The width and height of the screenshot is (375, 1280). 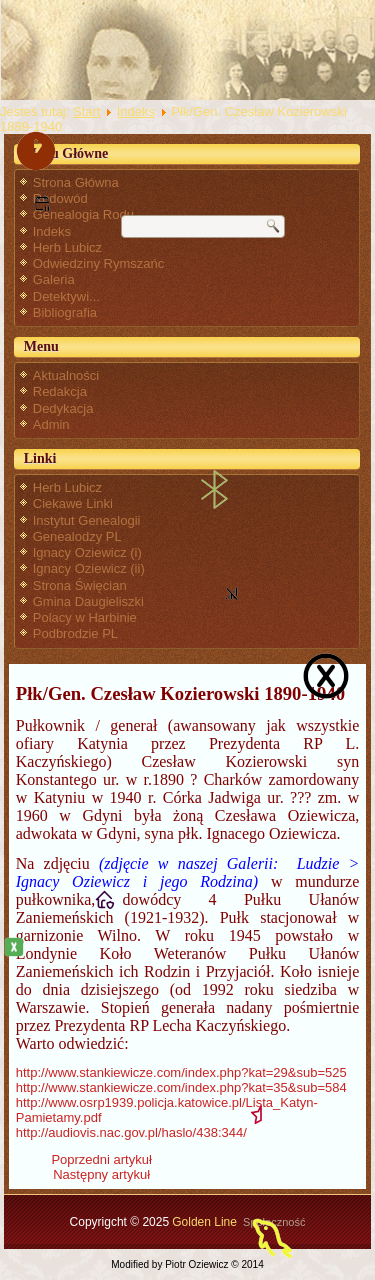 I want to click on indicates the current time is 1 o'clock, so click(x=36, y=151).